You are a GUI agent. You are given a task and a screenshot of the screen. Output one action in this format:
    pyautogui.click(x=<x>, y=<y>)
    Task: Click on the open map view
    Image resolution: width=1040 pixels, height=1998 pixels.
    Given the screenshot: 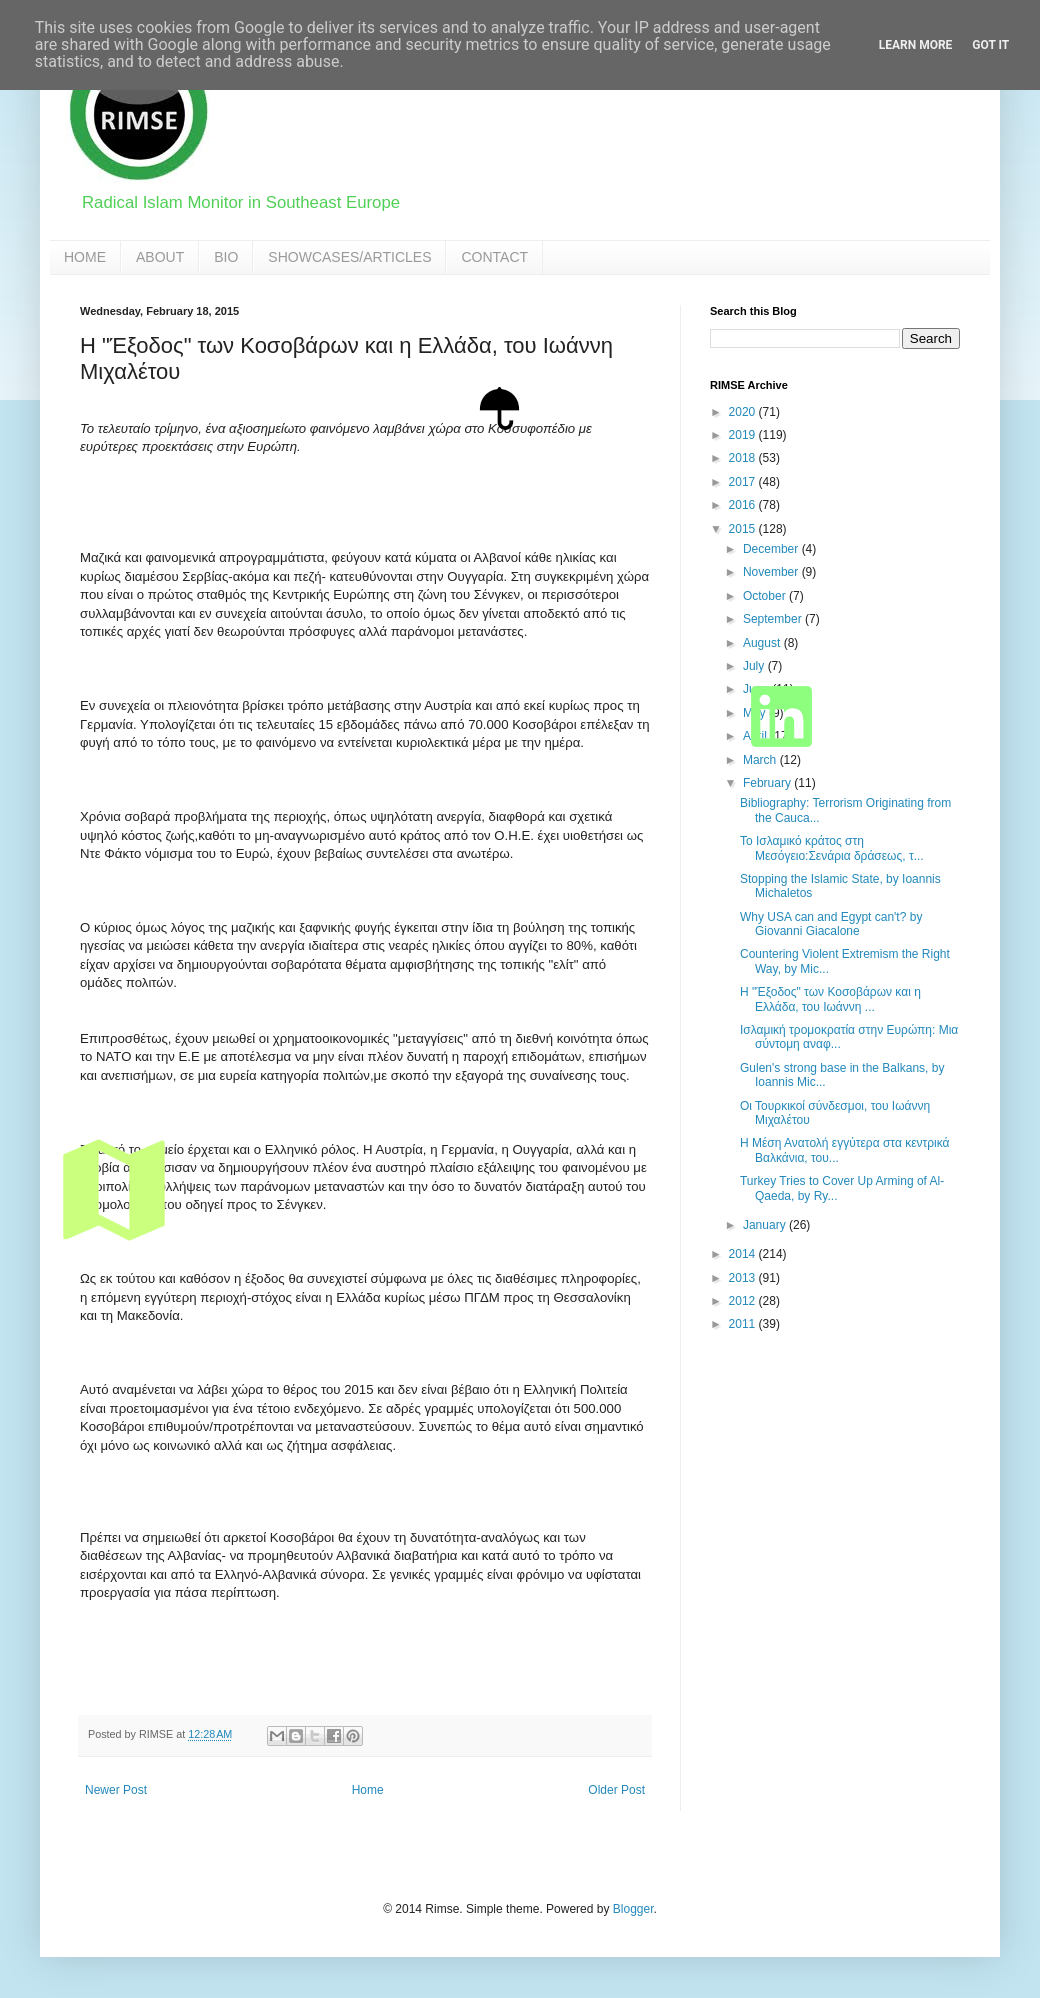 What is the action you would take?
    pyautogui.click(x=114, y=1190)
    